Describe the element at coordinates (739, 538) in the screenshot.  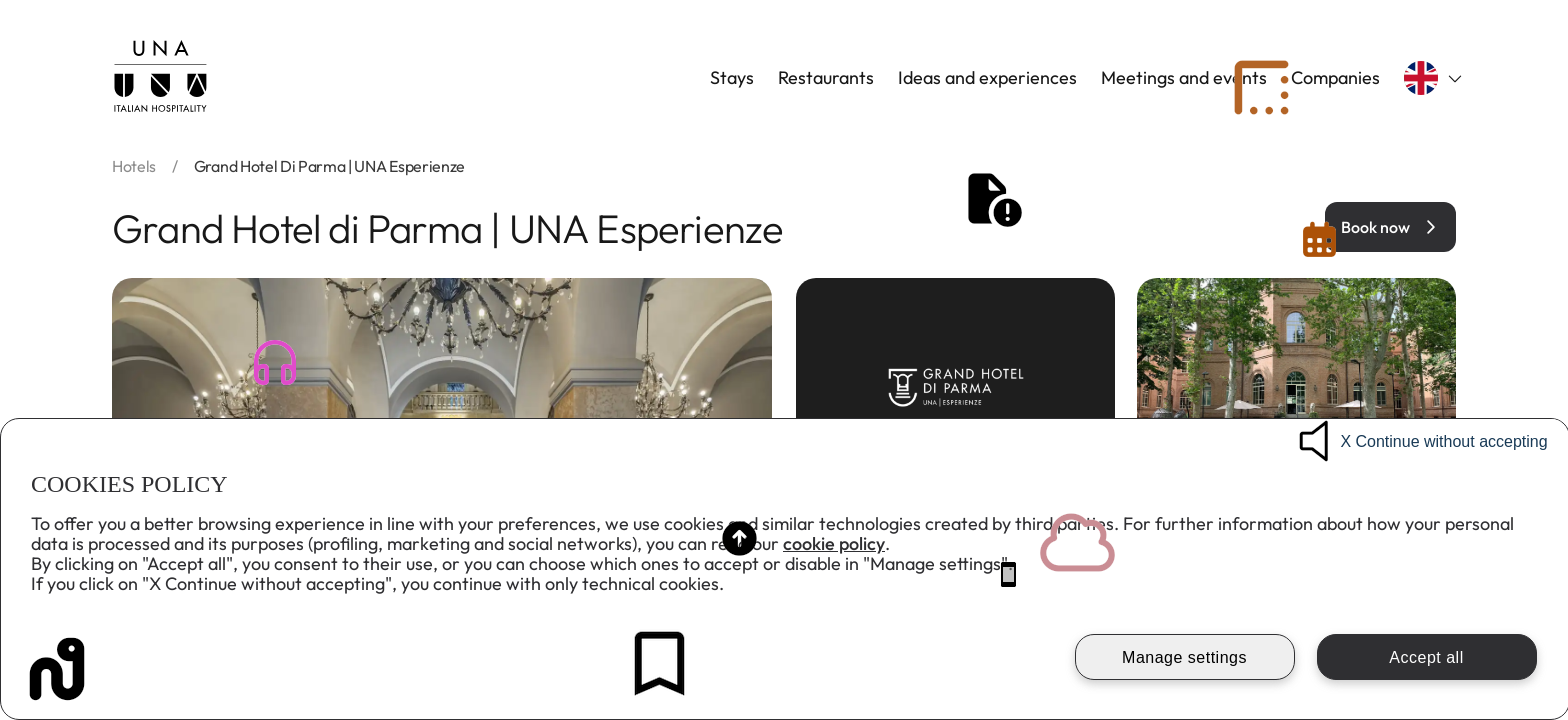
I see `upload a file or content` at that location.